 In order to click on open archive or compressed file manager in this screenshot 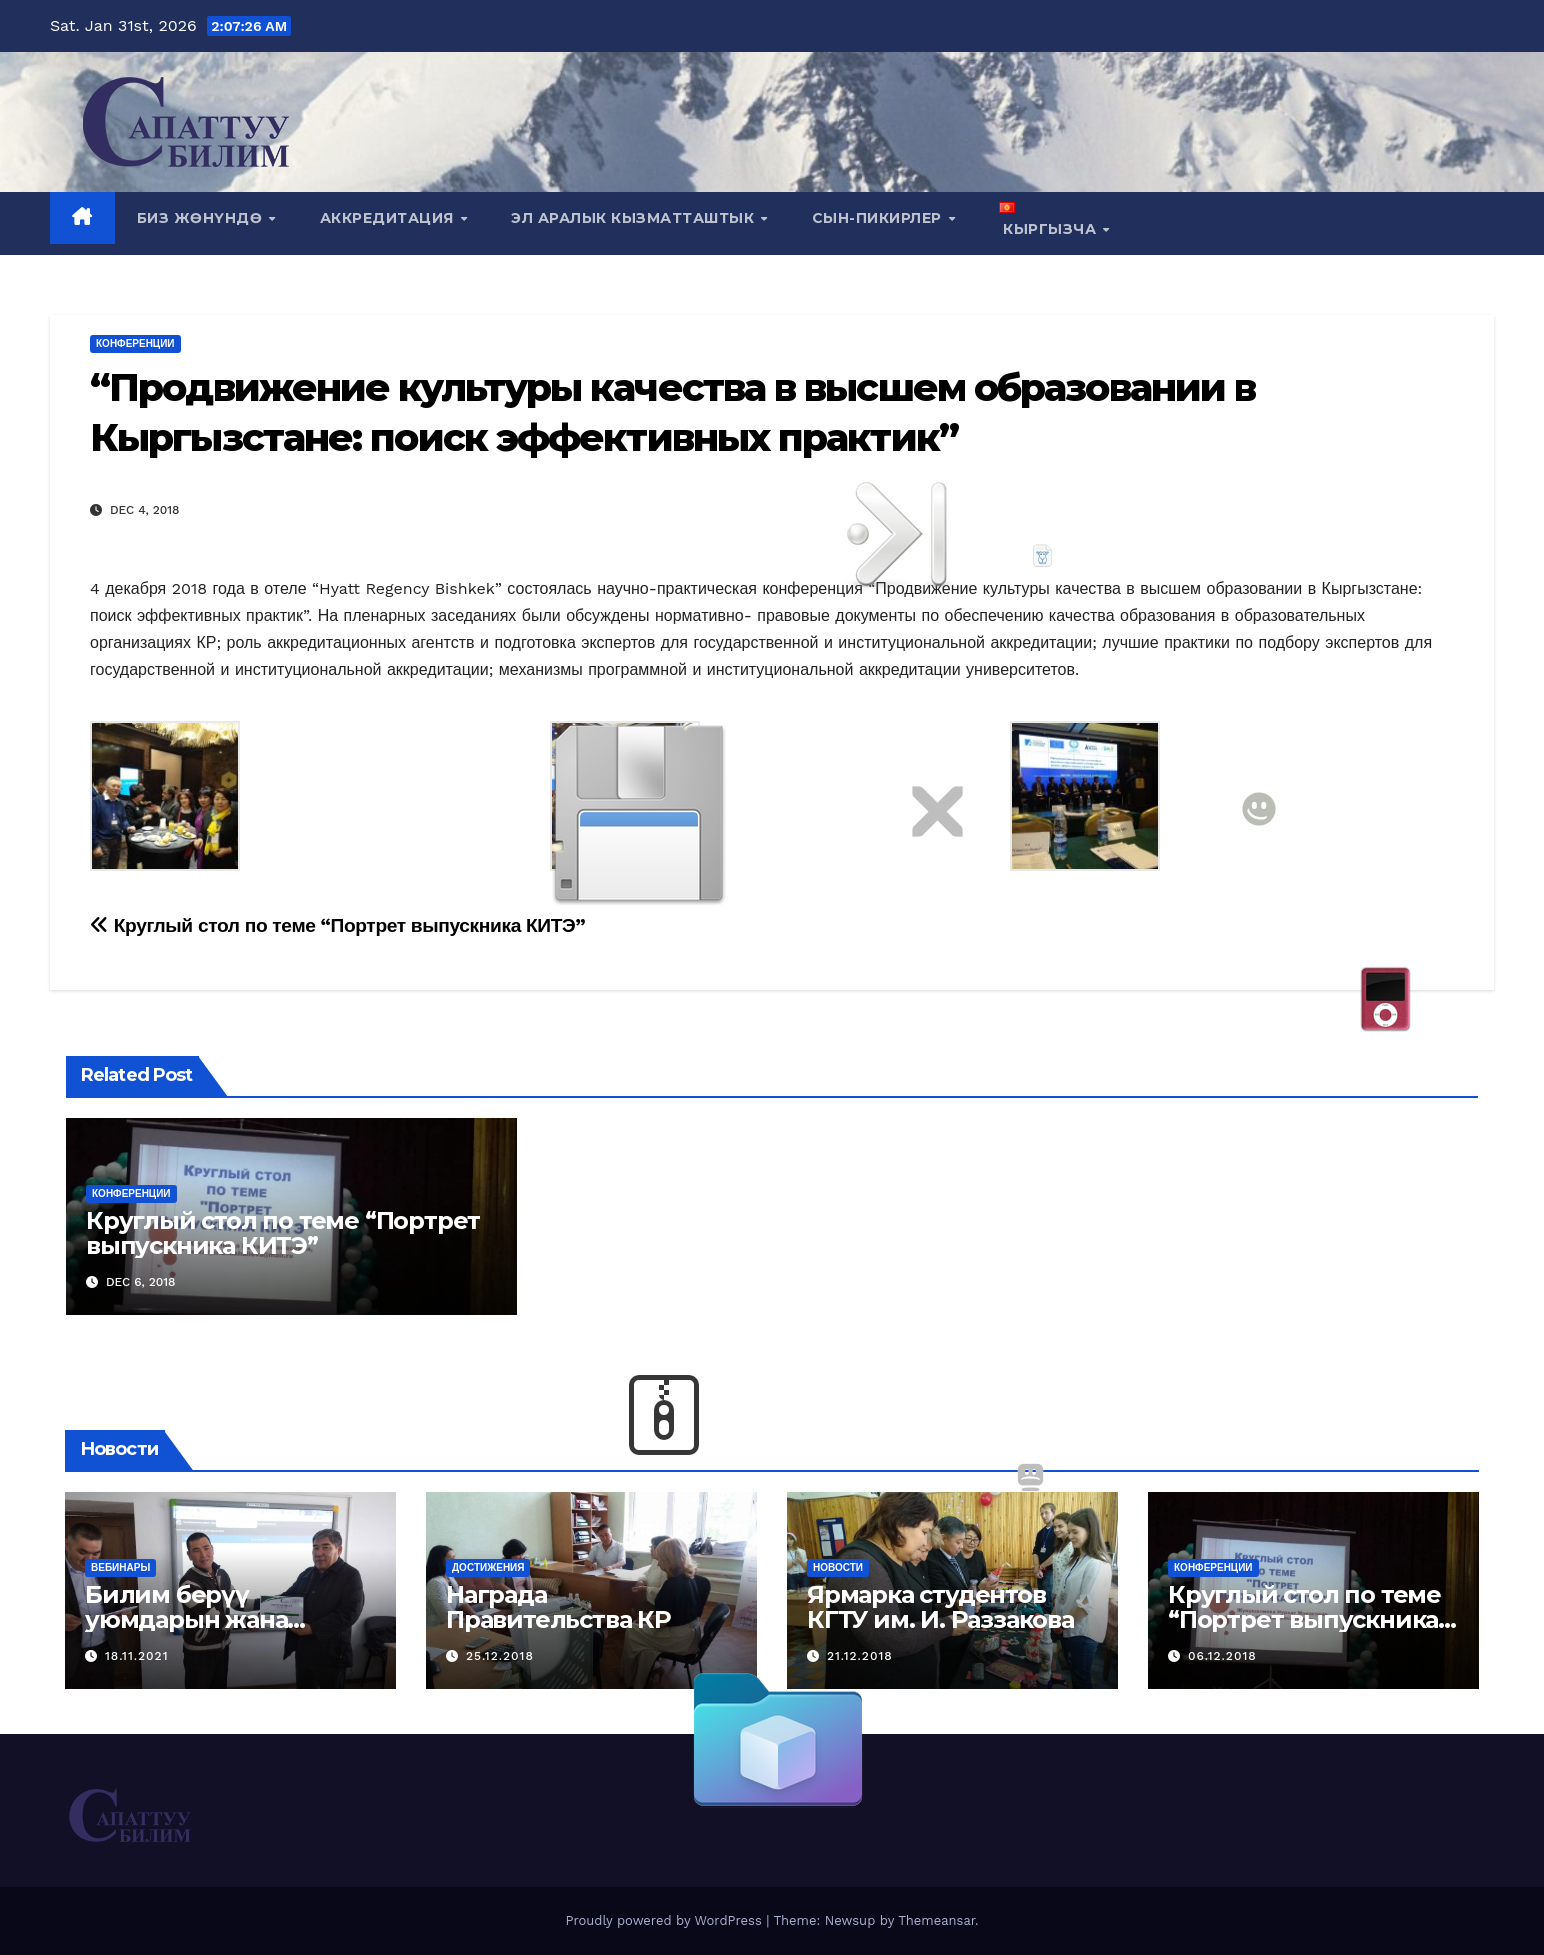, I will do `click(664, 1415)`.